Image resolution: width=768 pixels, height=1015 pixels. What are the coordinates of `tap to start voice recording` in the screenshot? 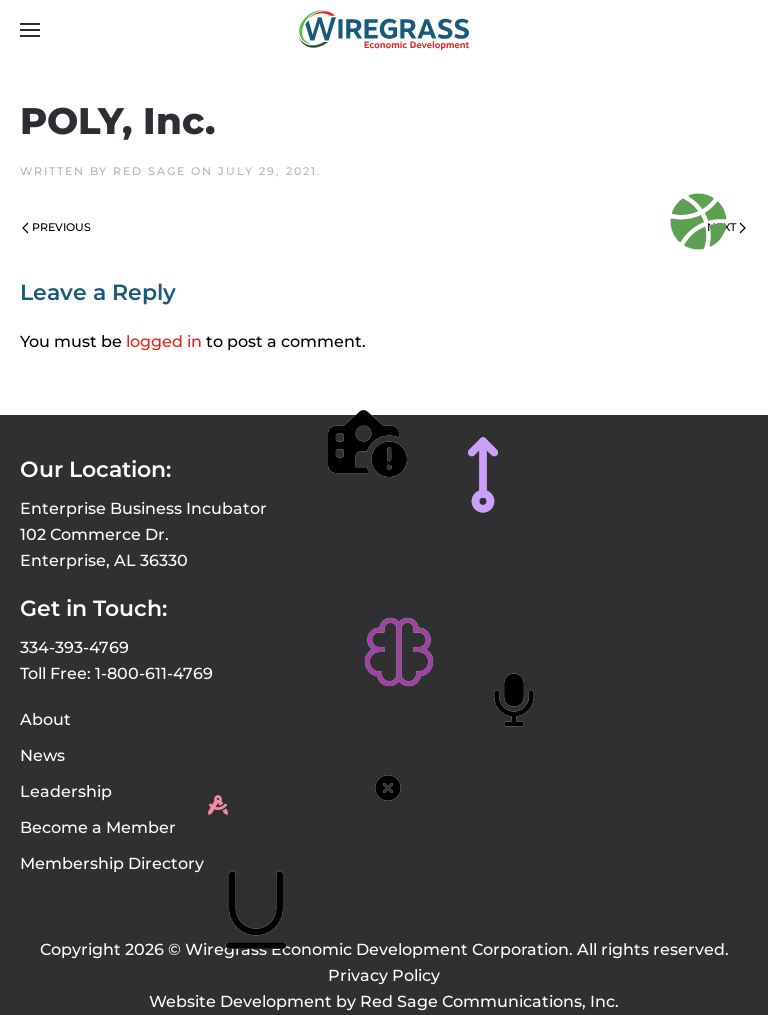 It's located at (514, 700).